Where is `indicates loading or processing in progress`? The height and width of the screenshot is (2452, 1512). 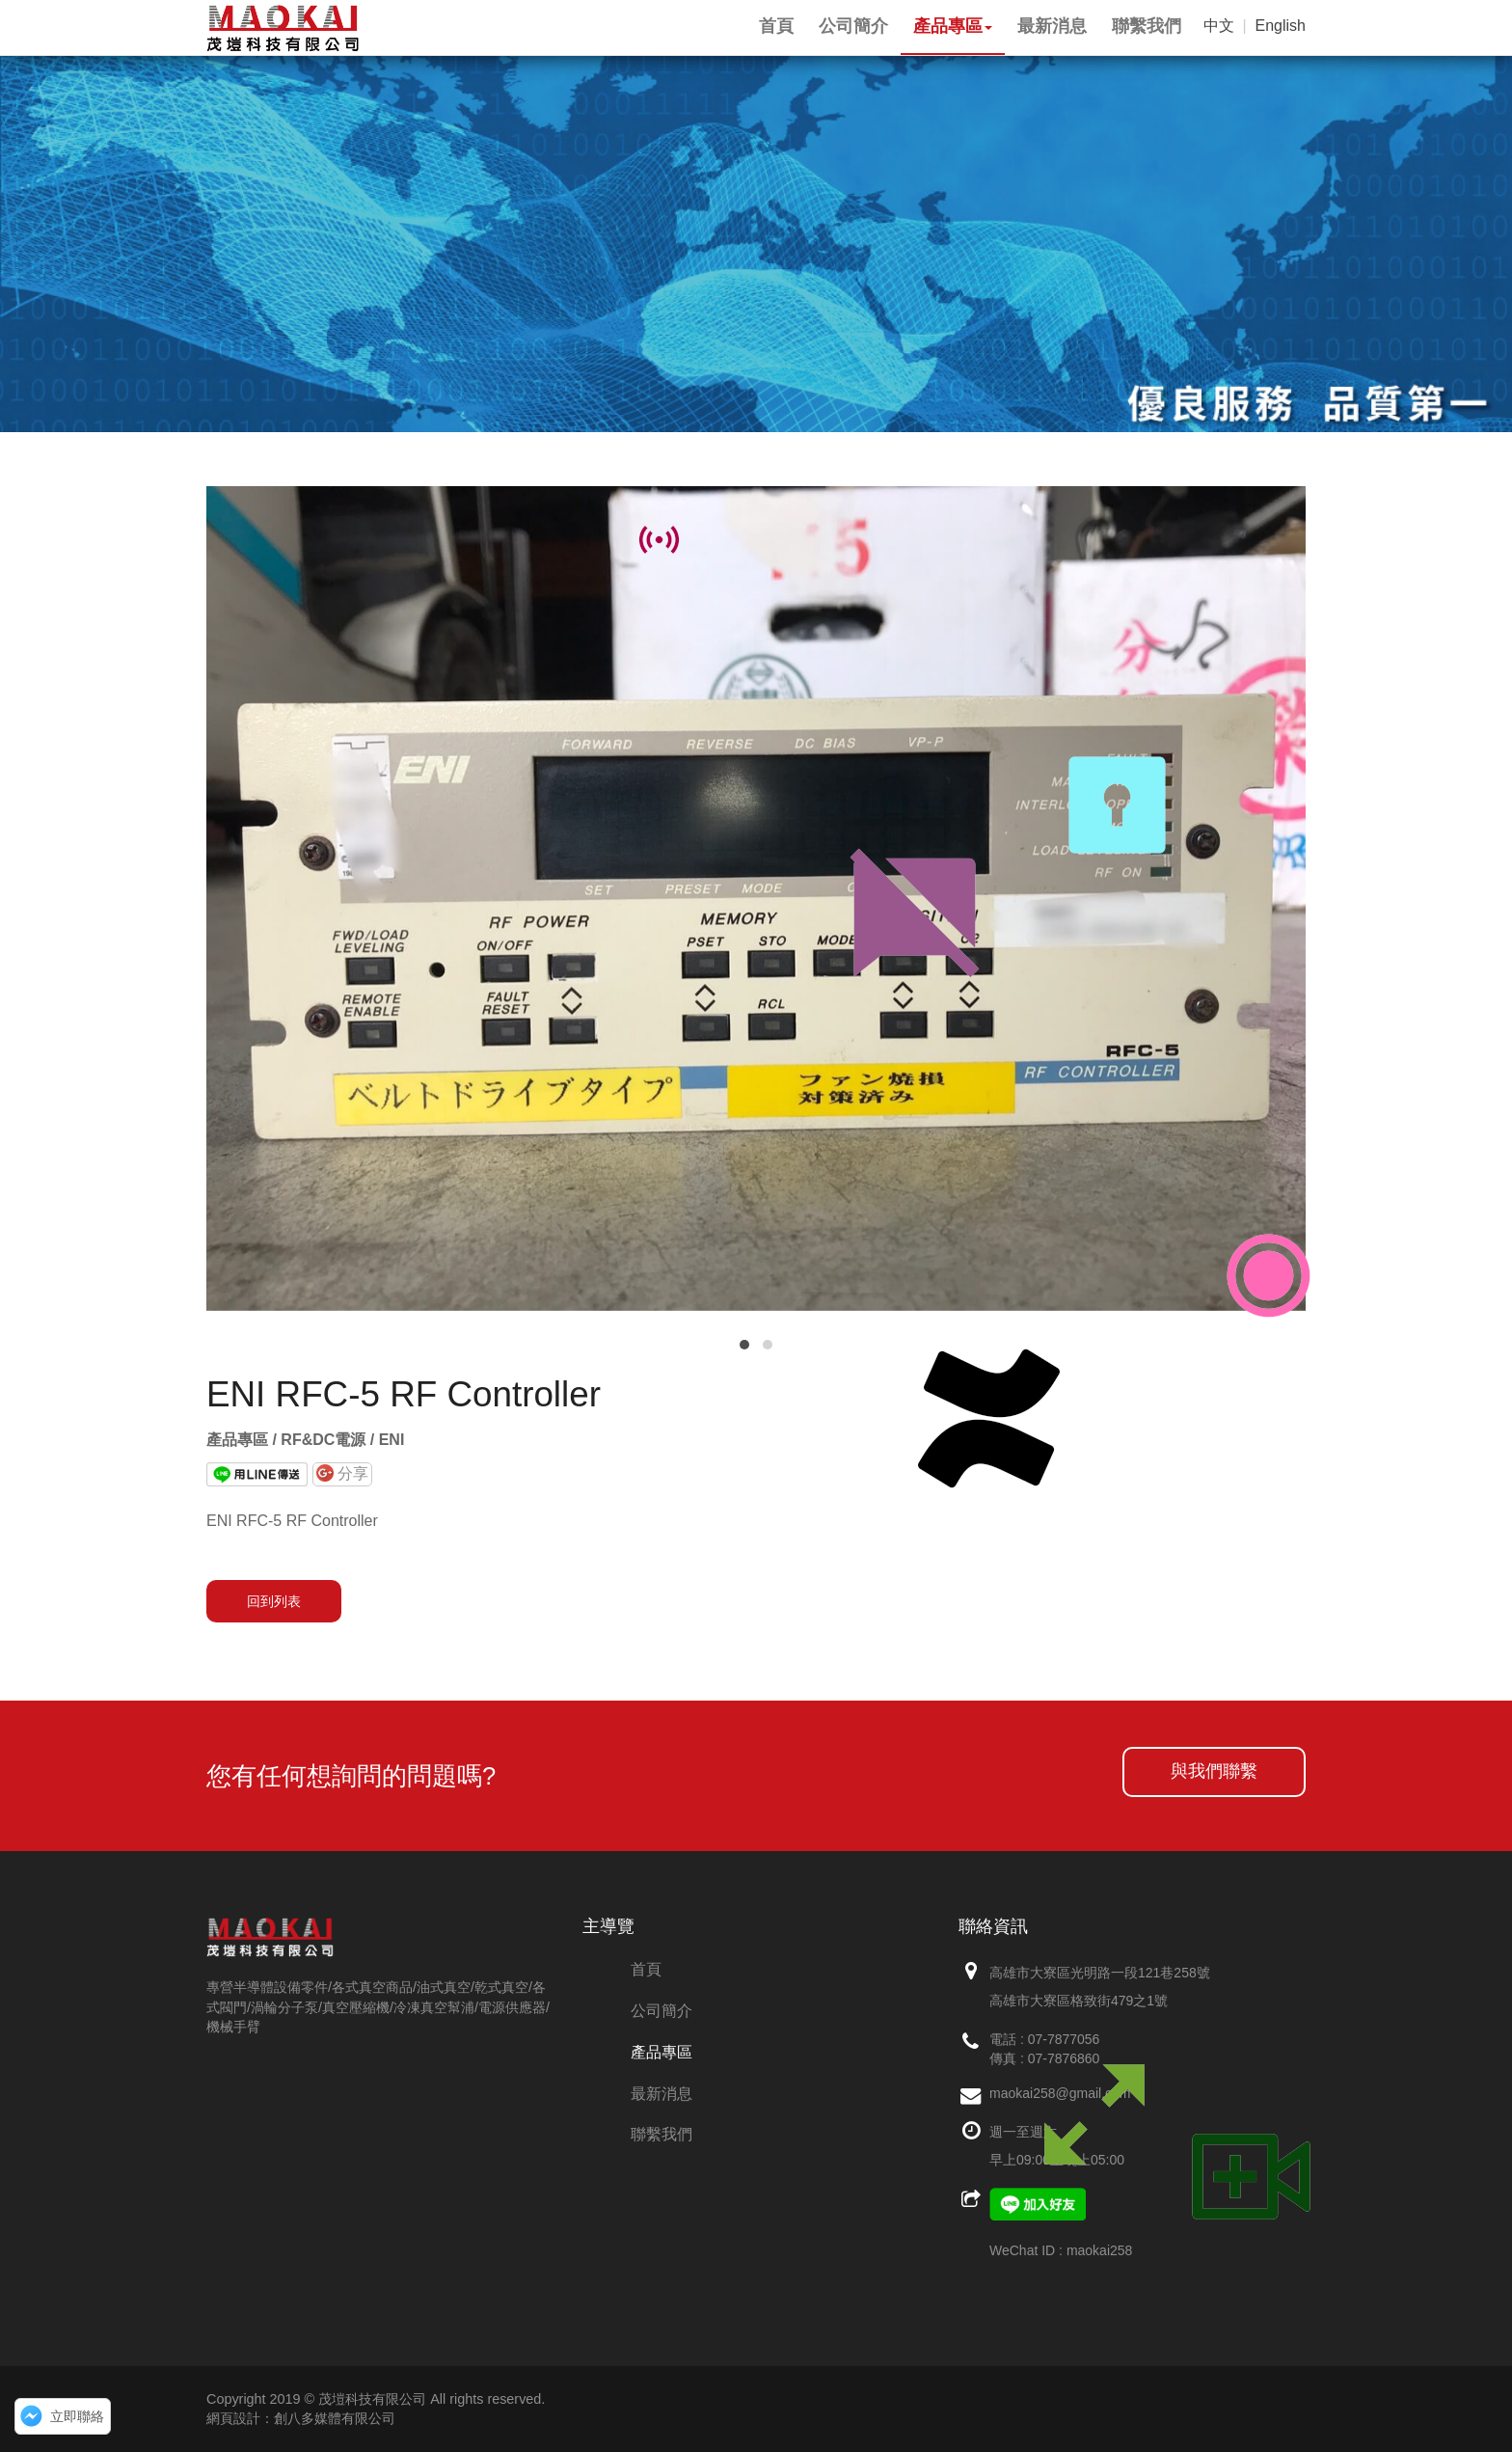 indicates loading or processing in progress is located at coordinates (1268, 1275).